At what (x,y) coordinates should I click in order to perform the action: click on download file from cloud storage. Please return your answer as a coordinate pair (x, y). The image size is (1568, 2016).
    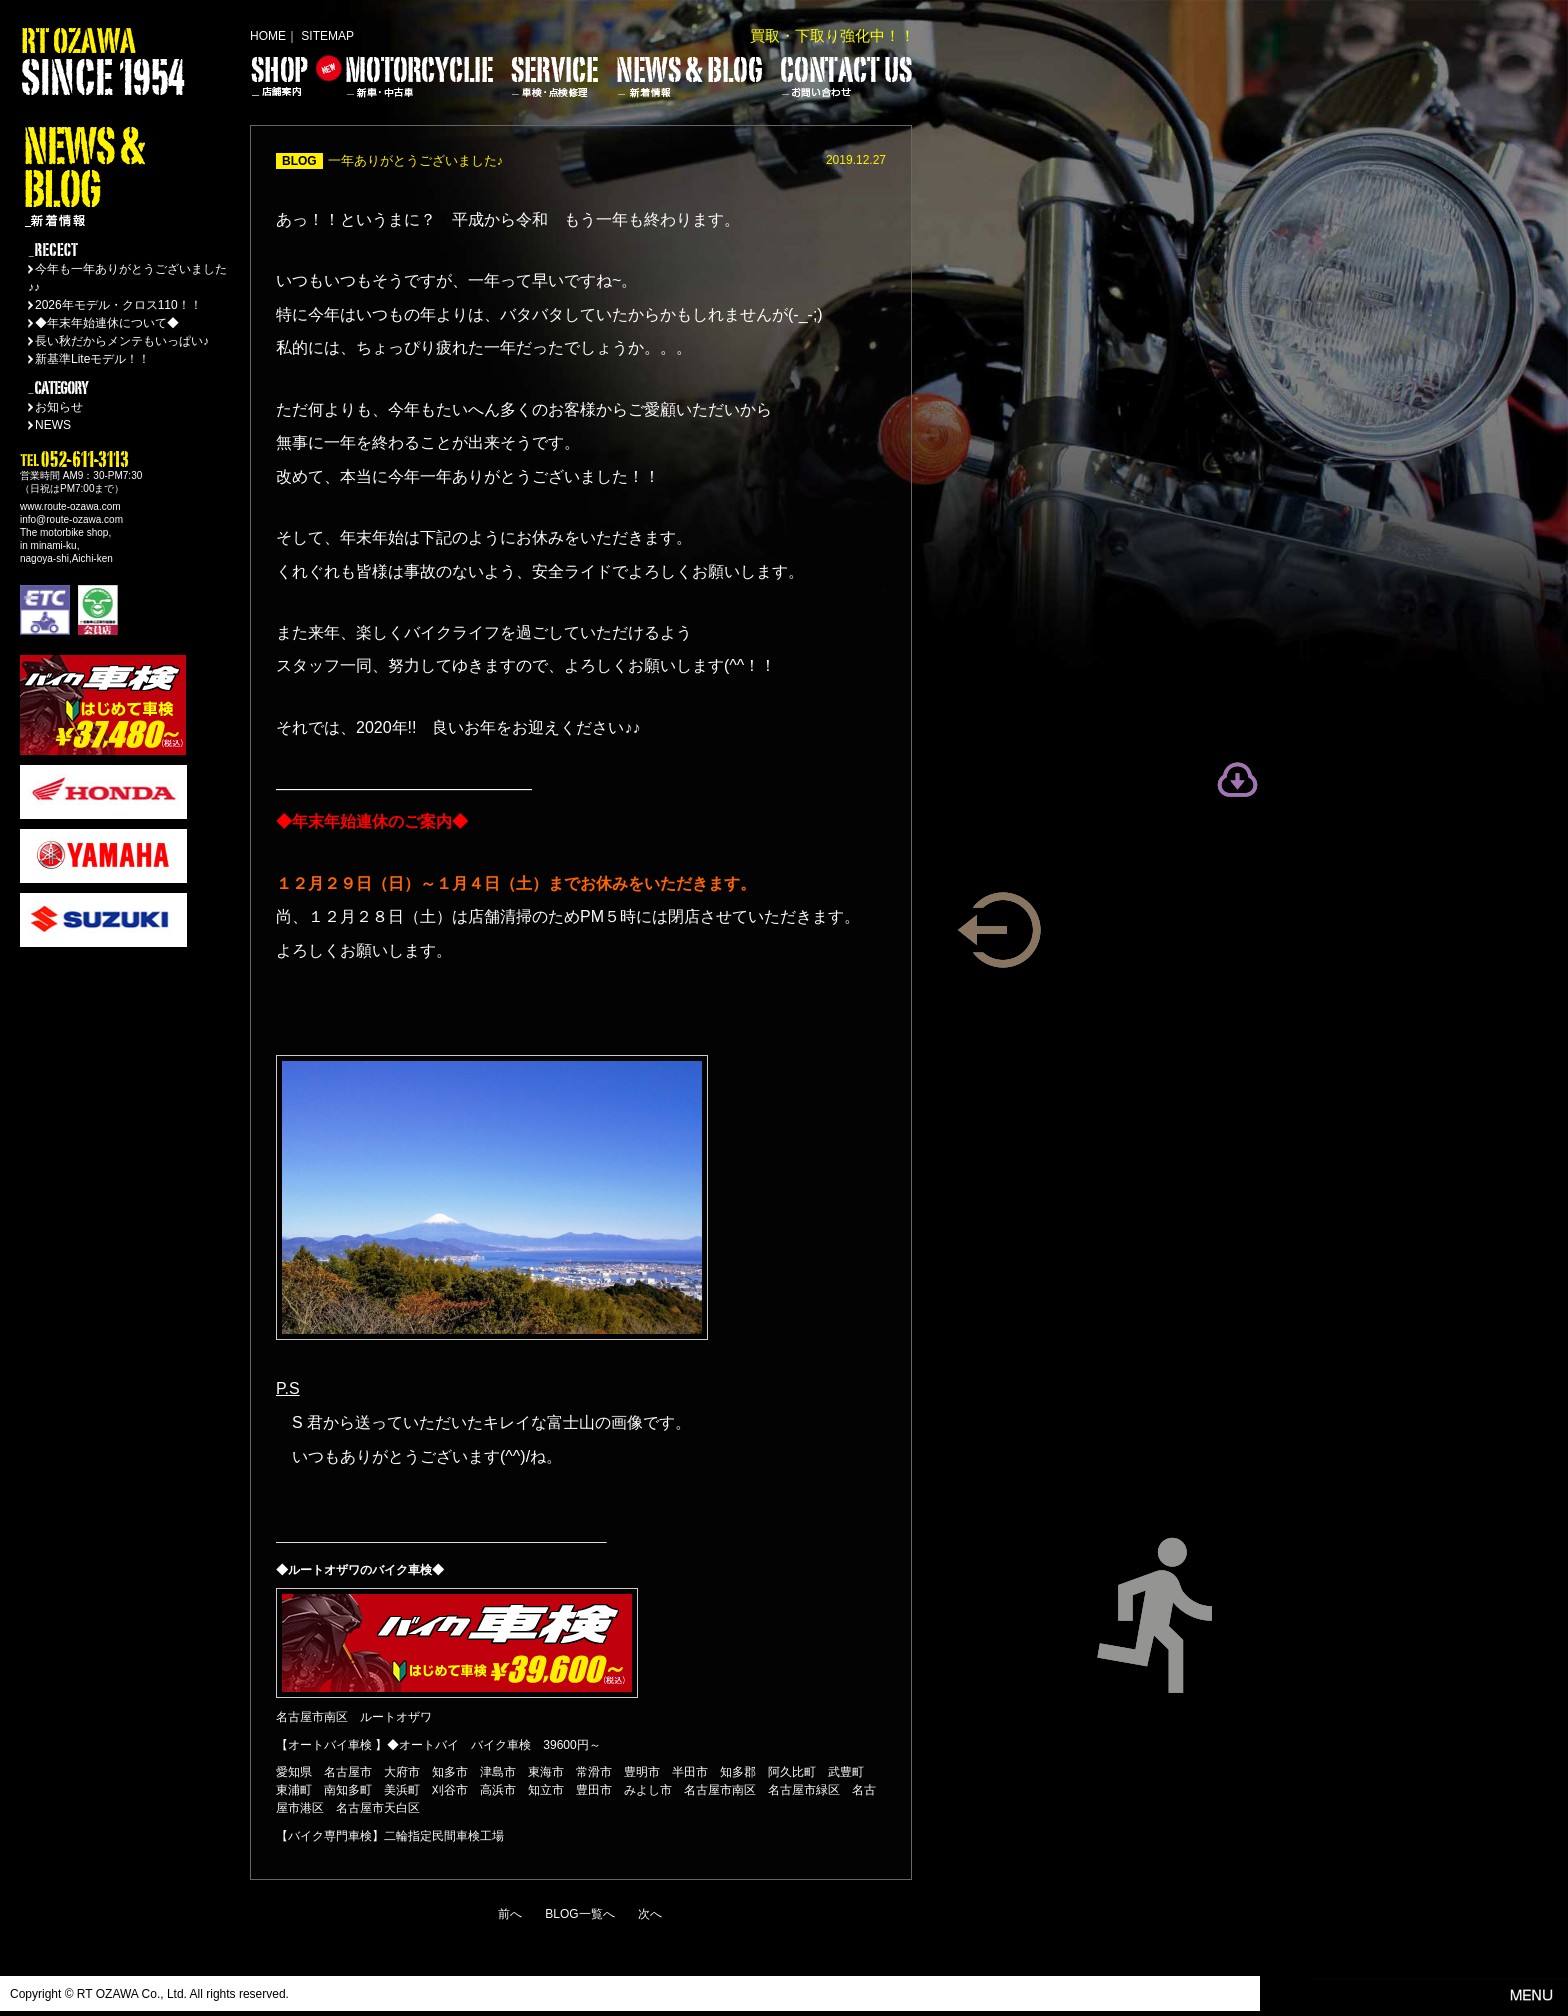
    Looking at the image, I should click on (1237, 780).